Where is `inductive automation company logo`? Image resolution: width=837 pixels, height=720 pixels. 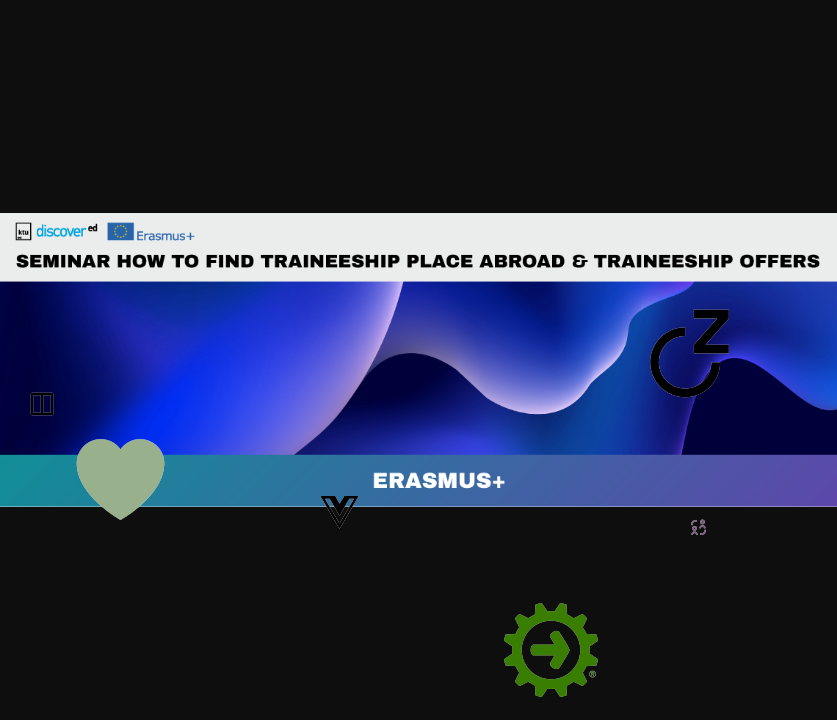 inductive automation company logo is located at coordinates (551, 650).